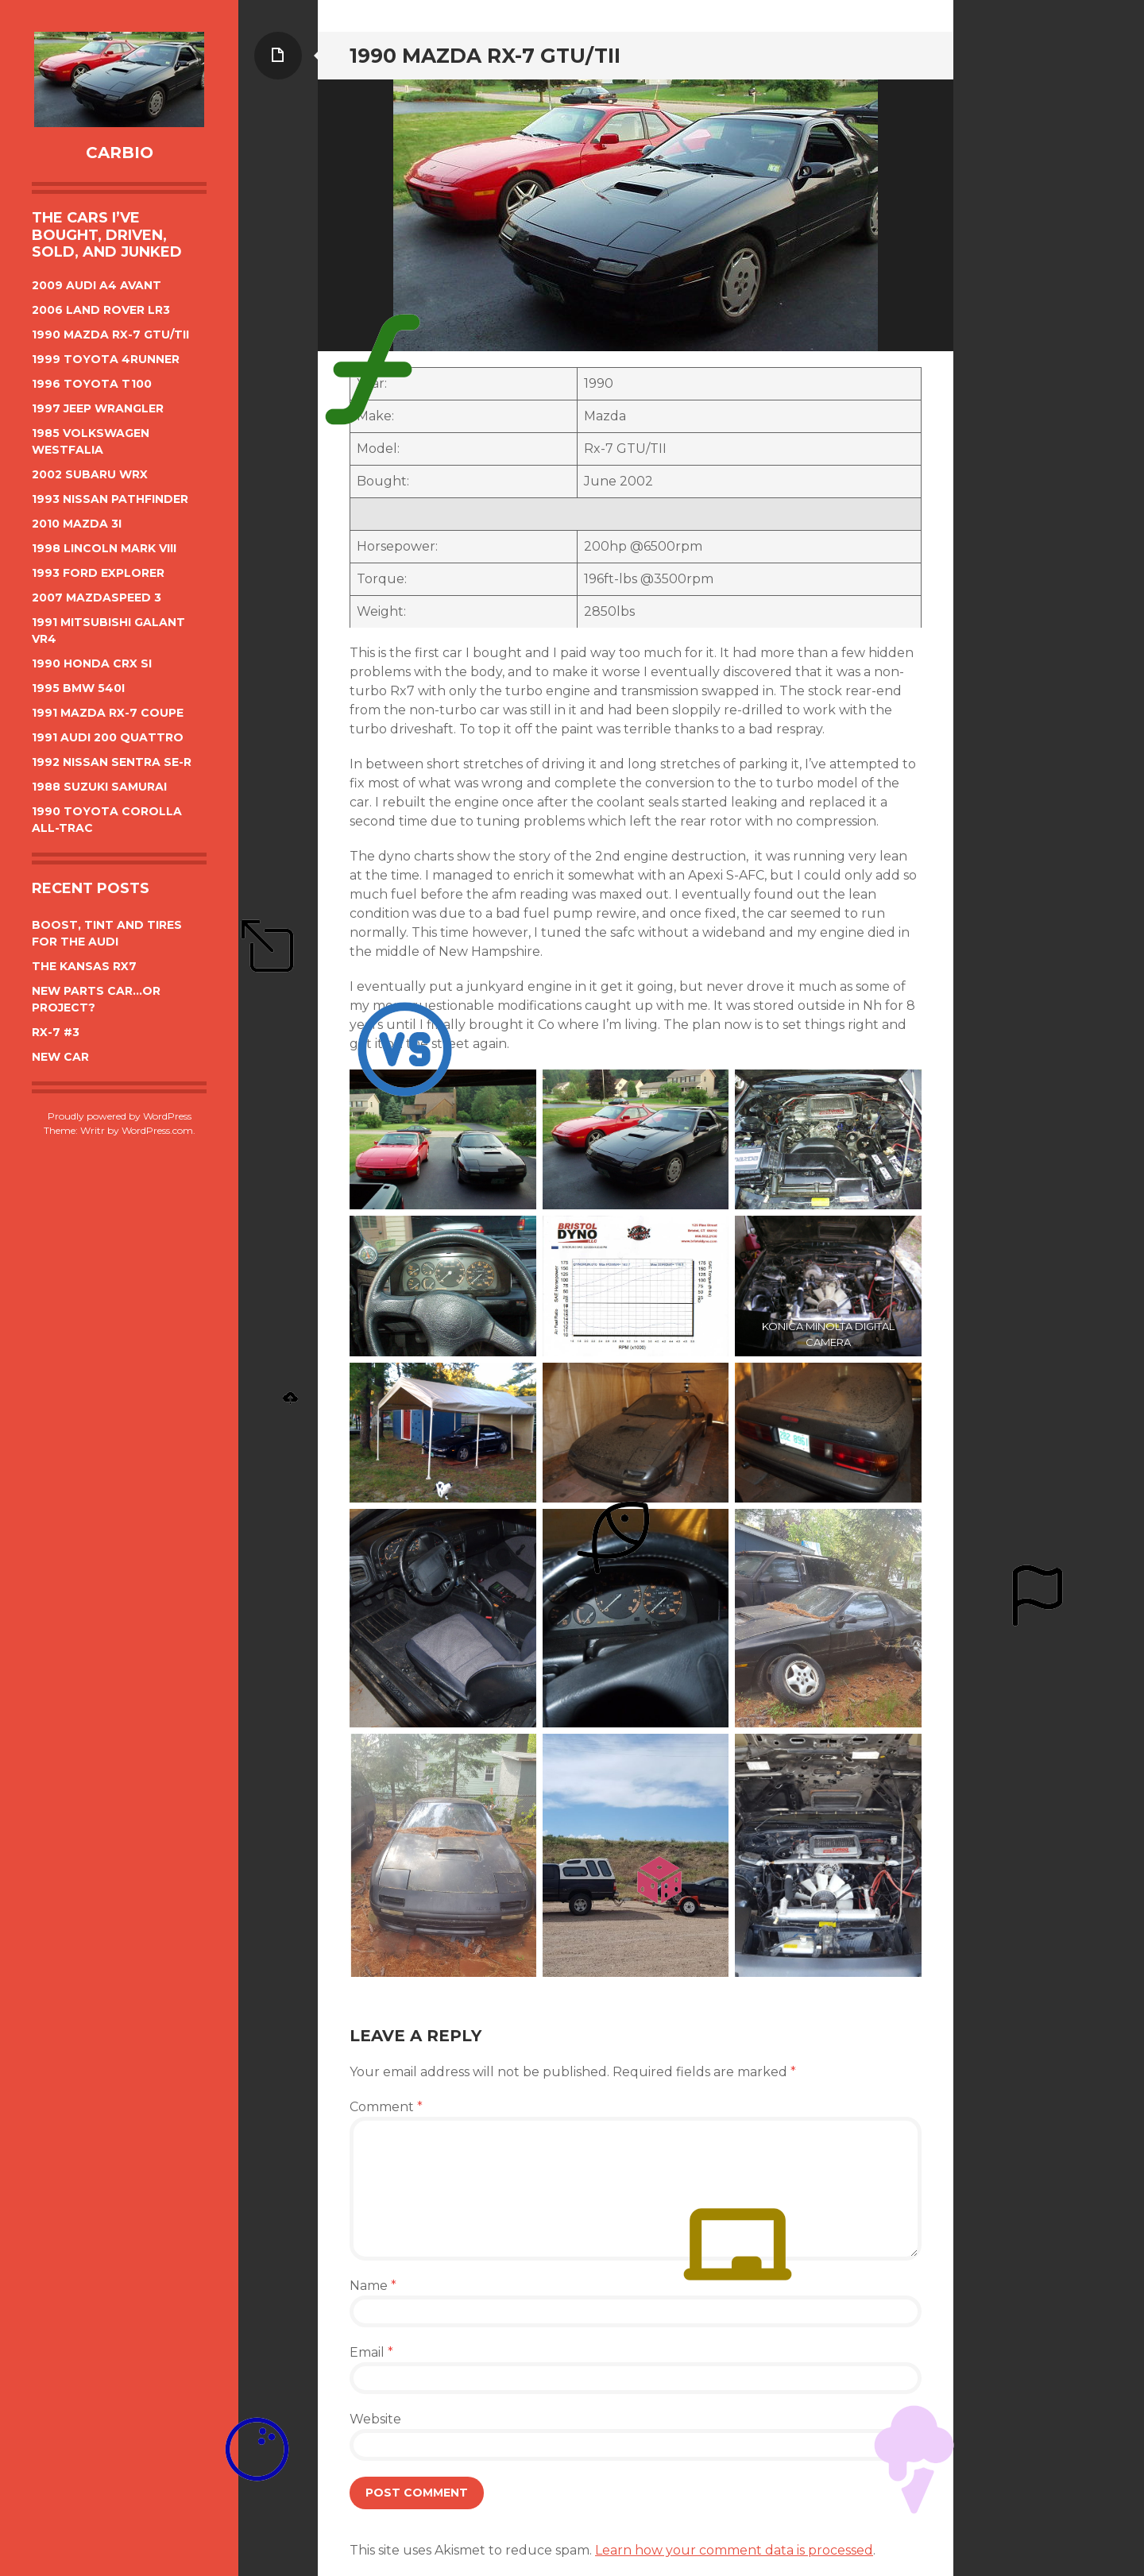 This screenshot has height=2576, width=1144. Describe the element at coordinates (257, 2449) in the screenshot. I see `access bowling game or activity` at that location.